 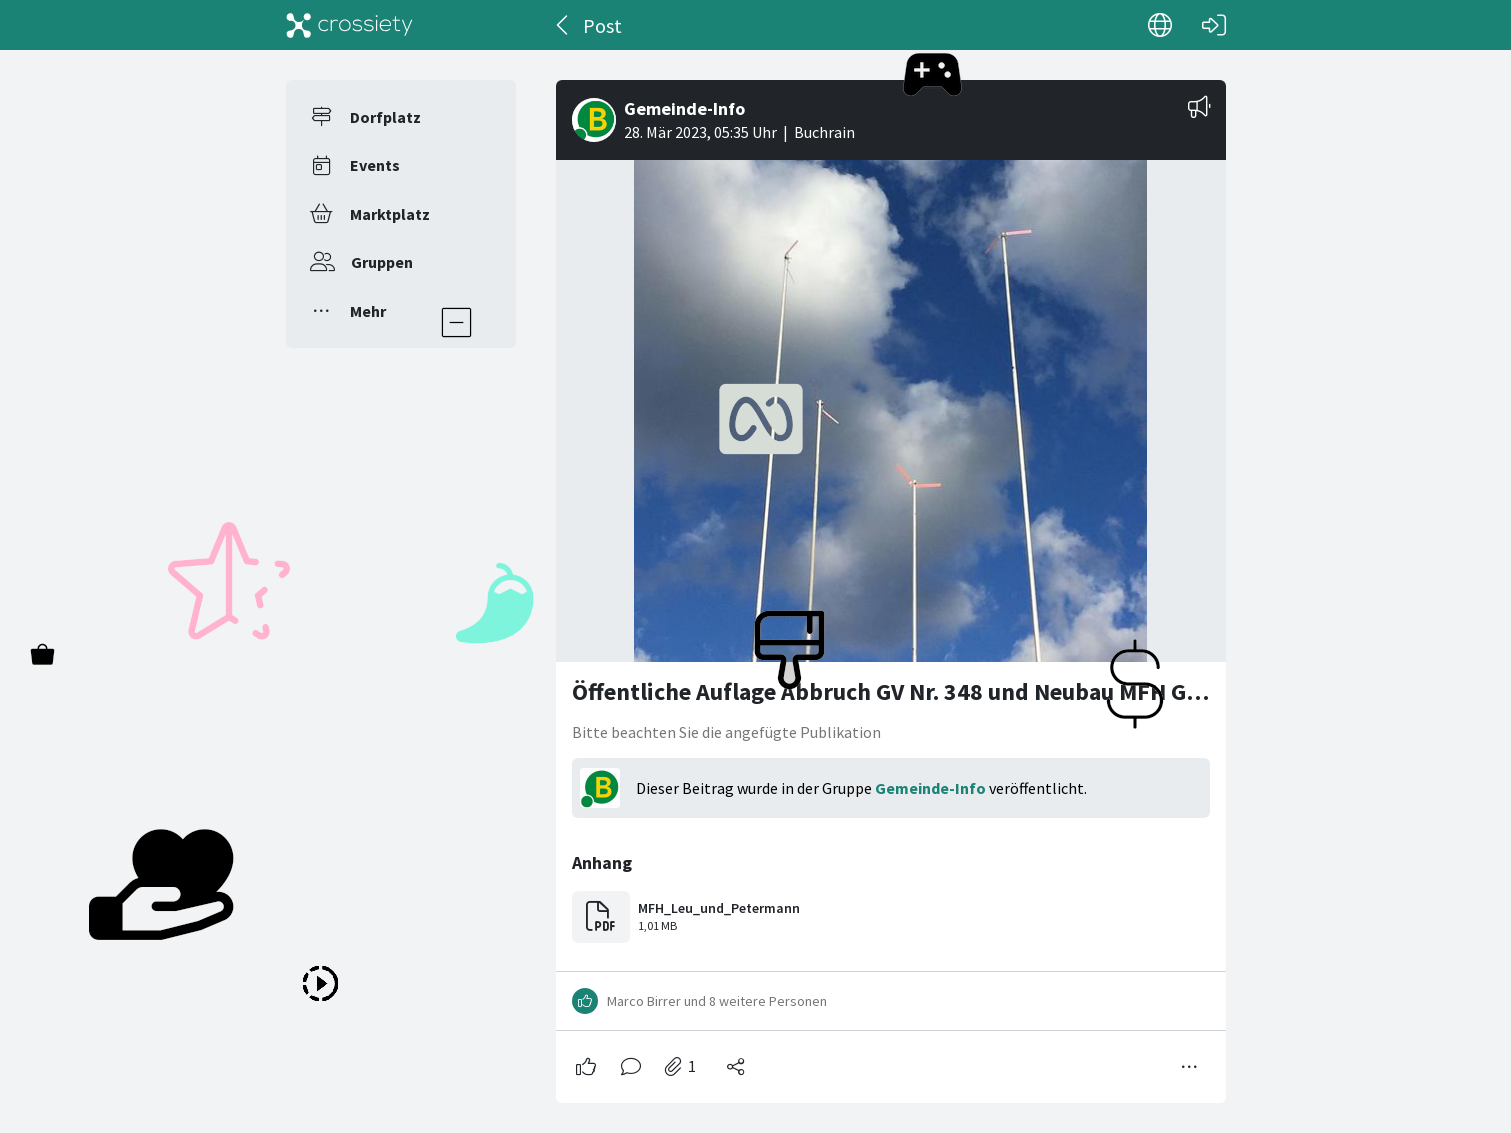 What do you see at coordinates (789, 648) in the screenshot?
I see `access painting or drawing tools` at bounding box center [789, 648].